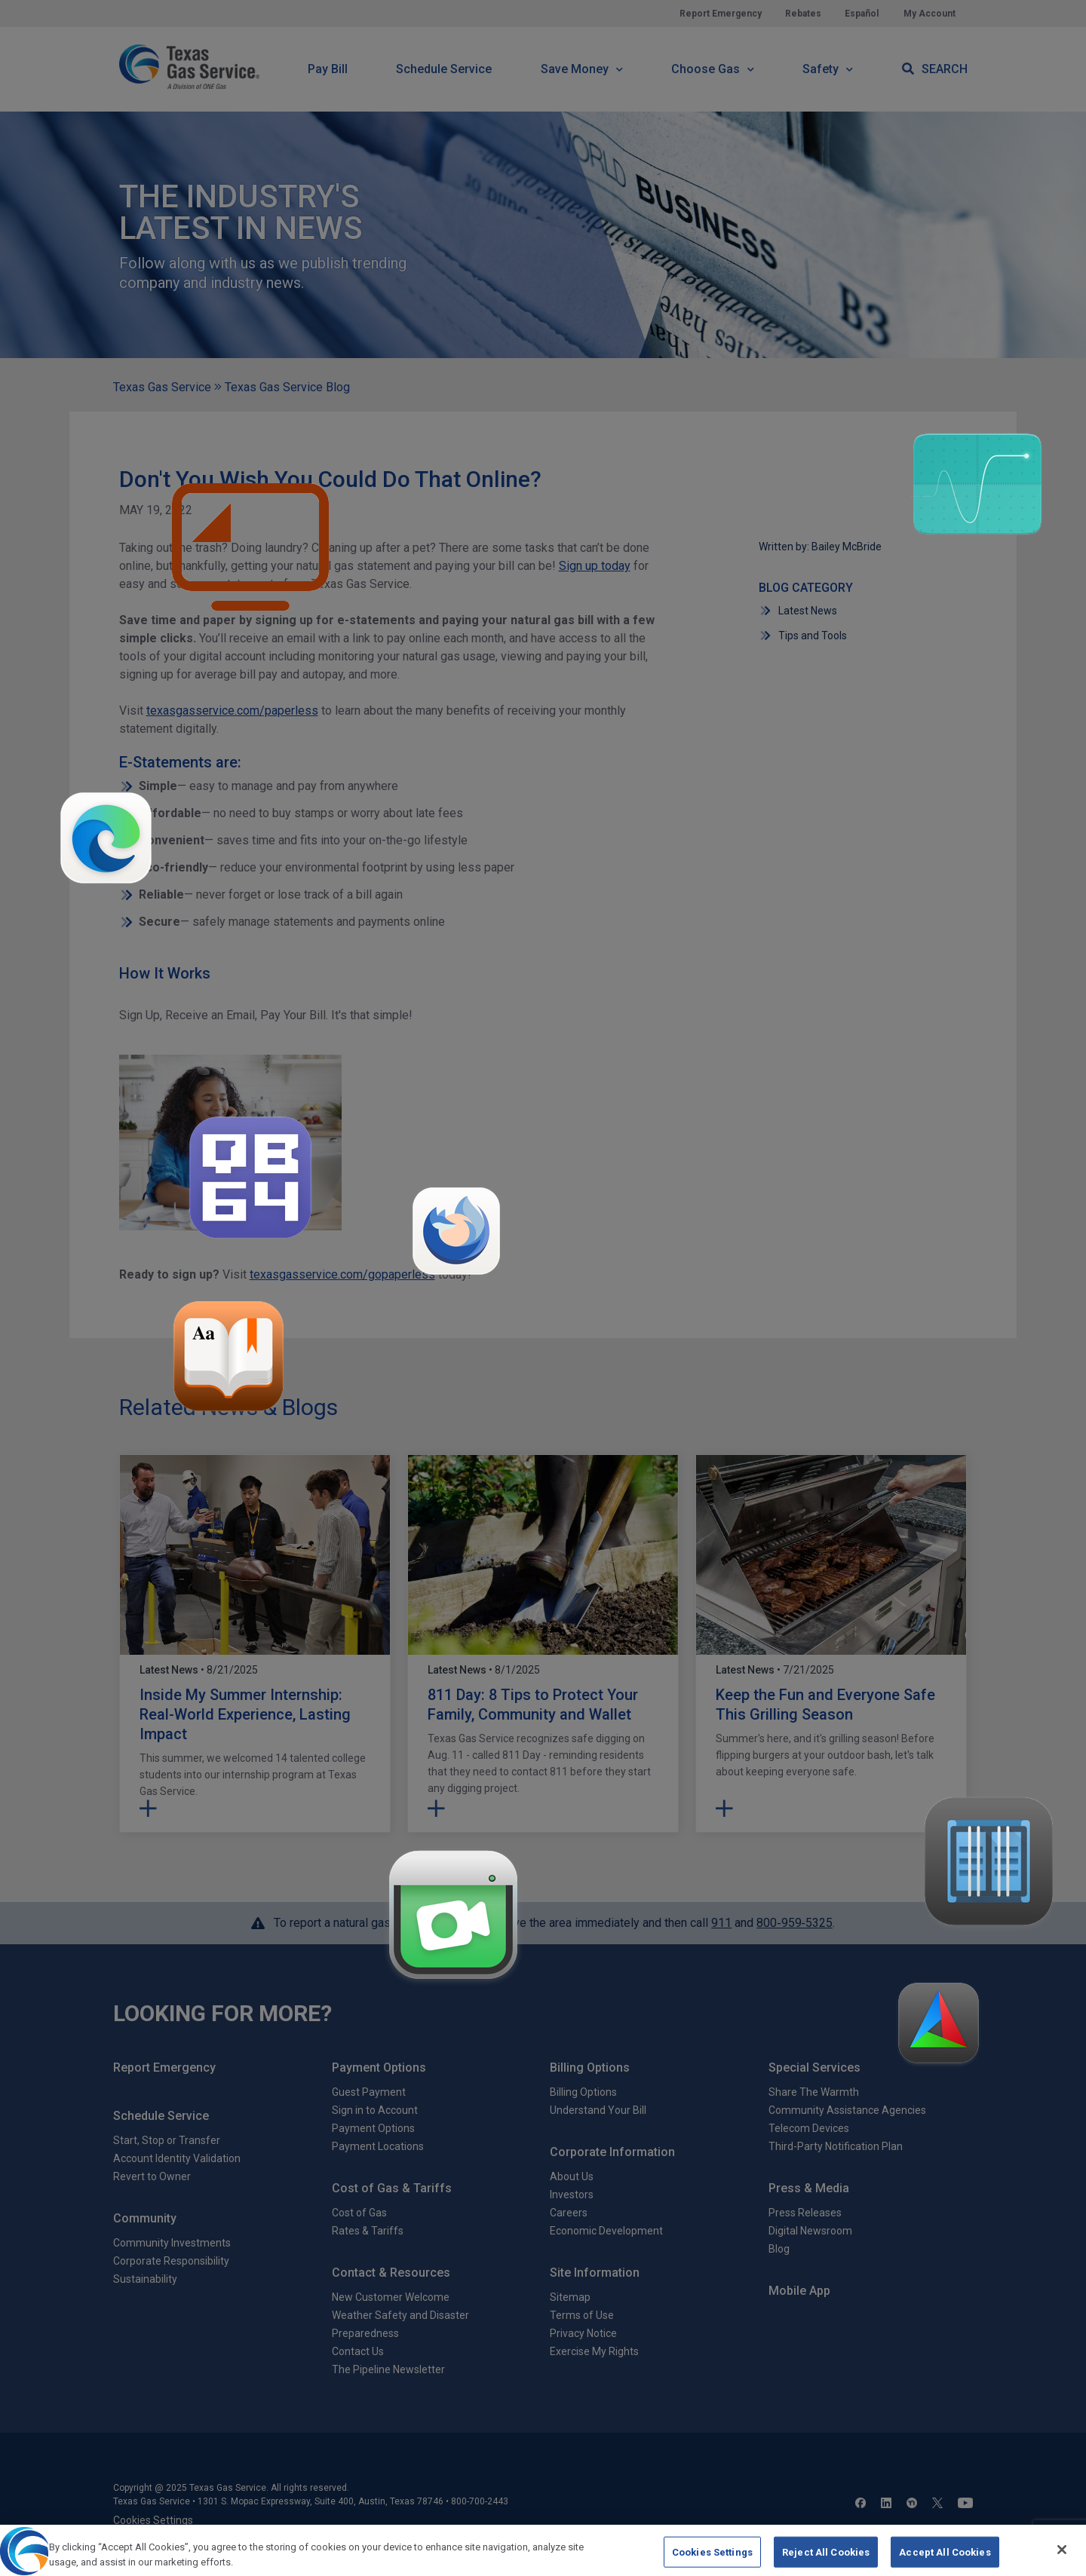 The height and width of the screenshot is (2576, 1086). What do you see at coordinates (456, 1231) in the screenshot?
I see `open Firefox Aurora browser` at bounding box center [456, 1231].